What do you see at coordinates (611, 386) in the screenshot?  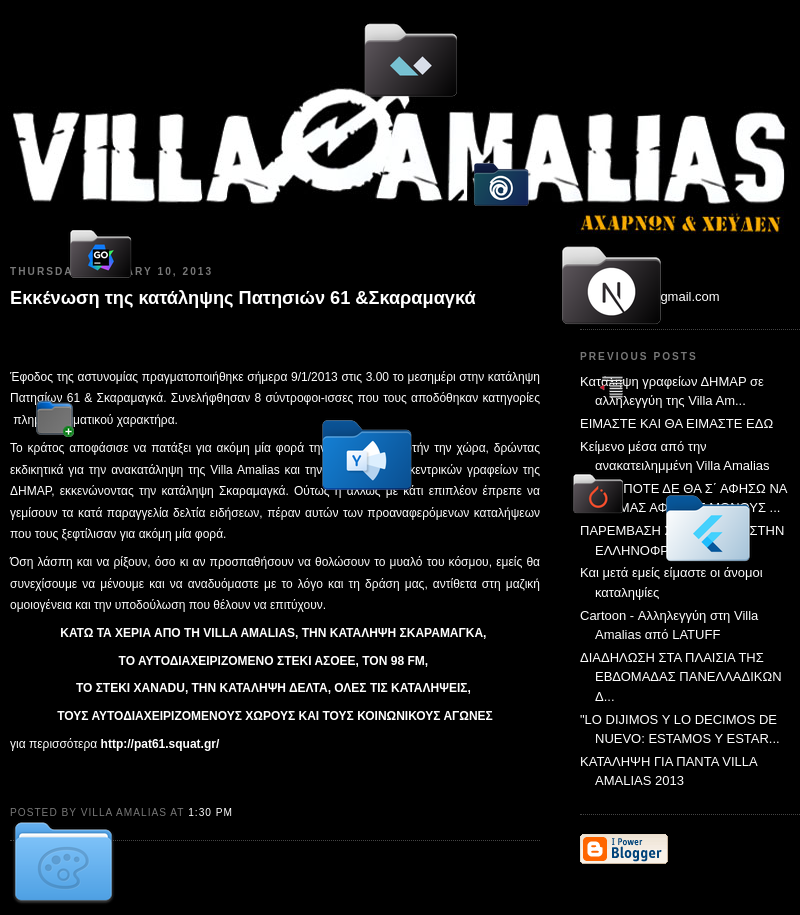 I see `decrease text indentation` at bounding box center [611, 386].